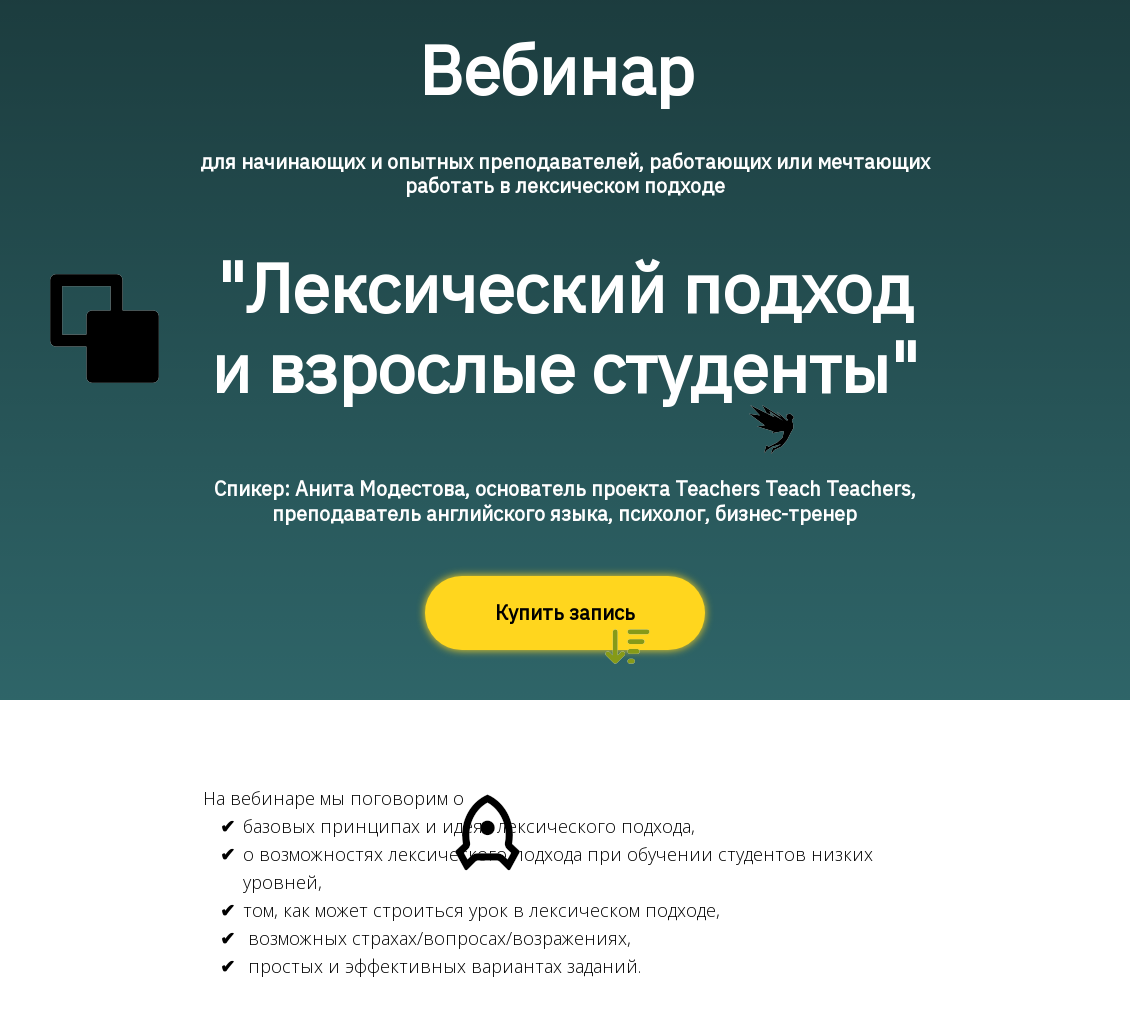 The image size is (1130, 1021). I want to click on launch or deploy an application, so click(487, 831).